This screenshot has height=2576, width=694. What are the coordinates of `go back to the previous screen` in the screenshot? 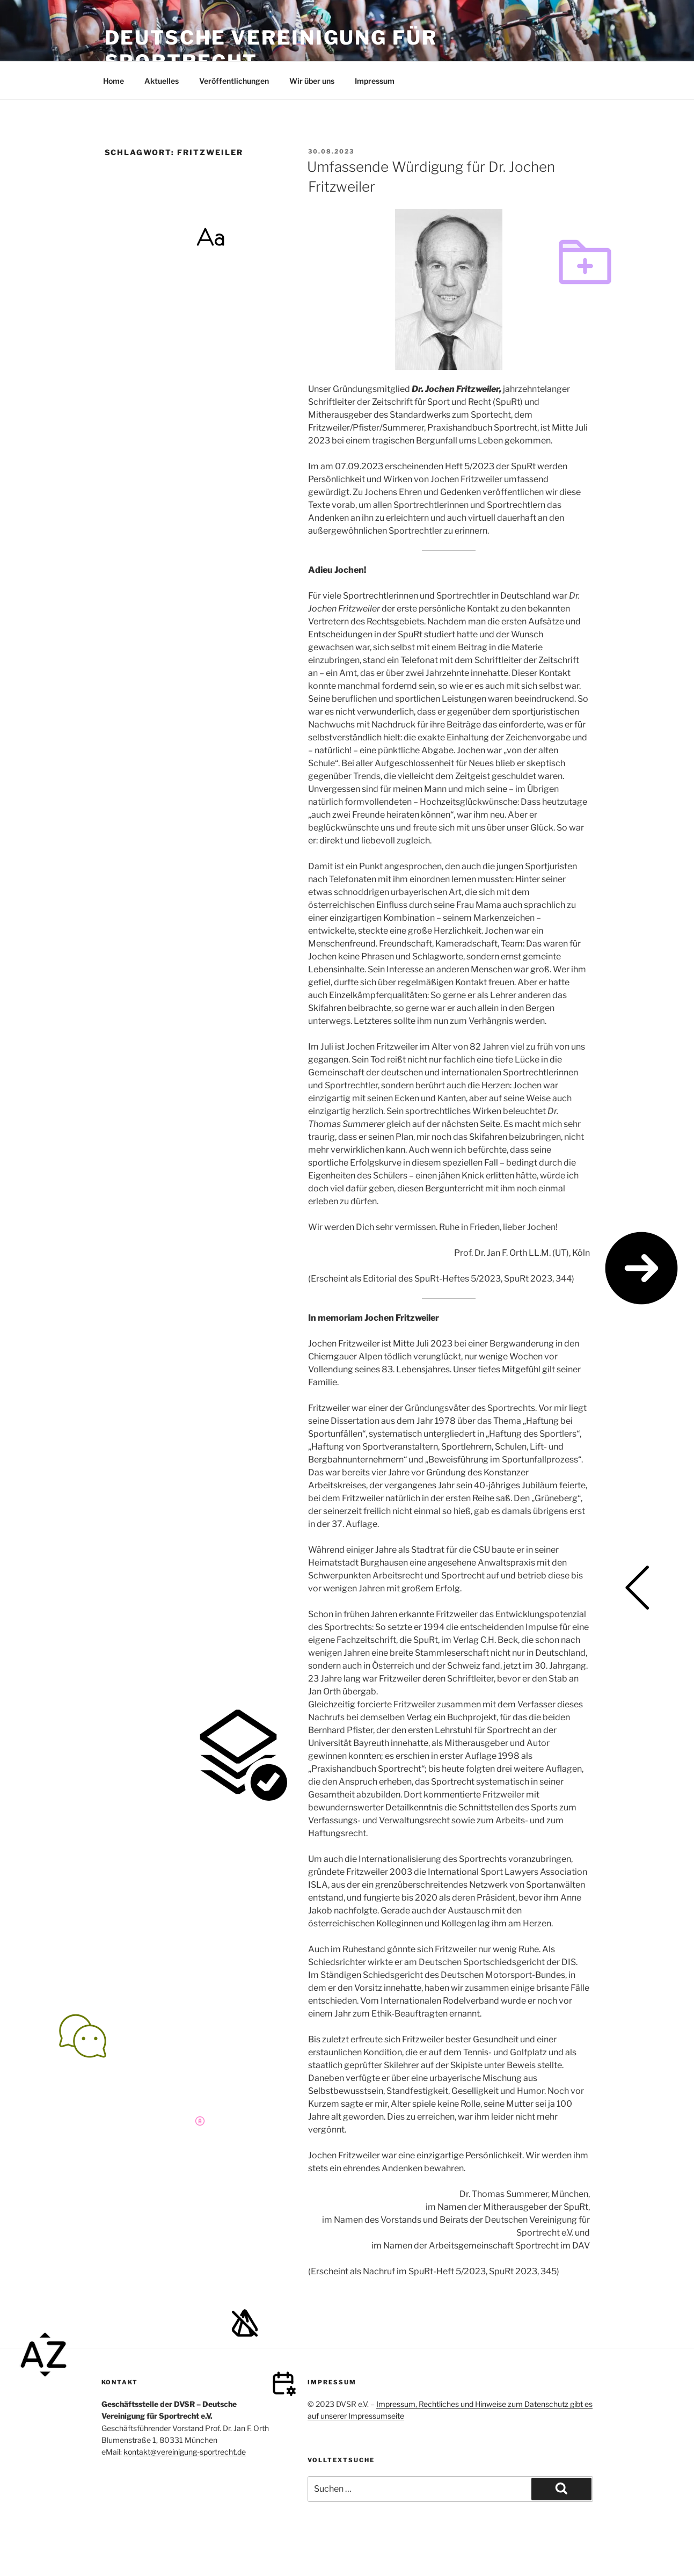 It's located at (639, 1588).